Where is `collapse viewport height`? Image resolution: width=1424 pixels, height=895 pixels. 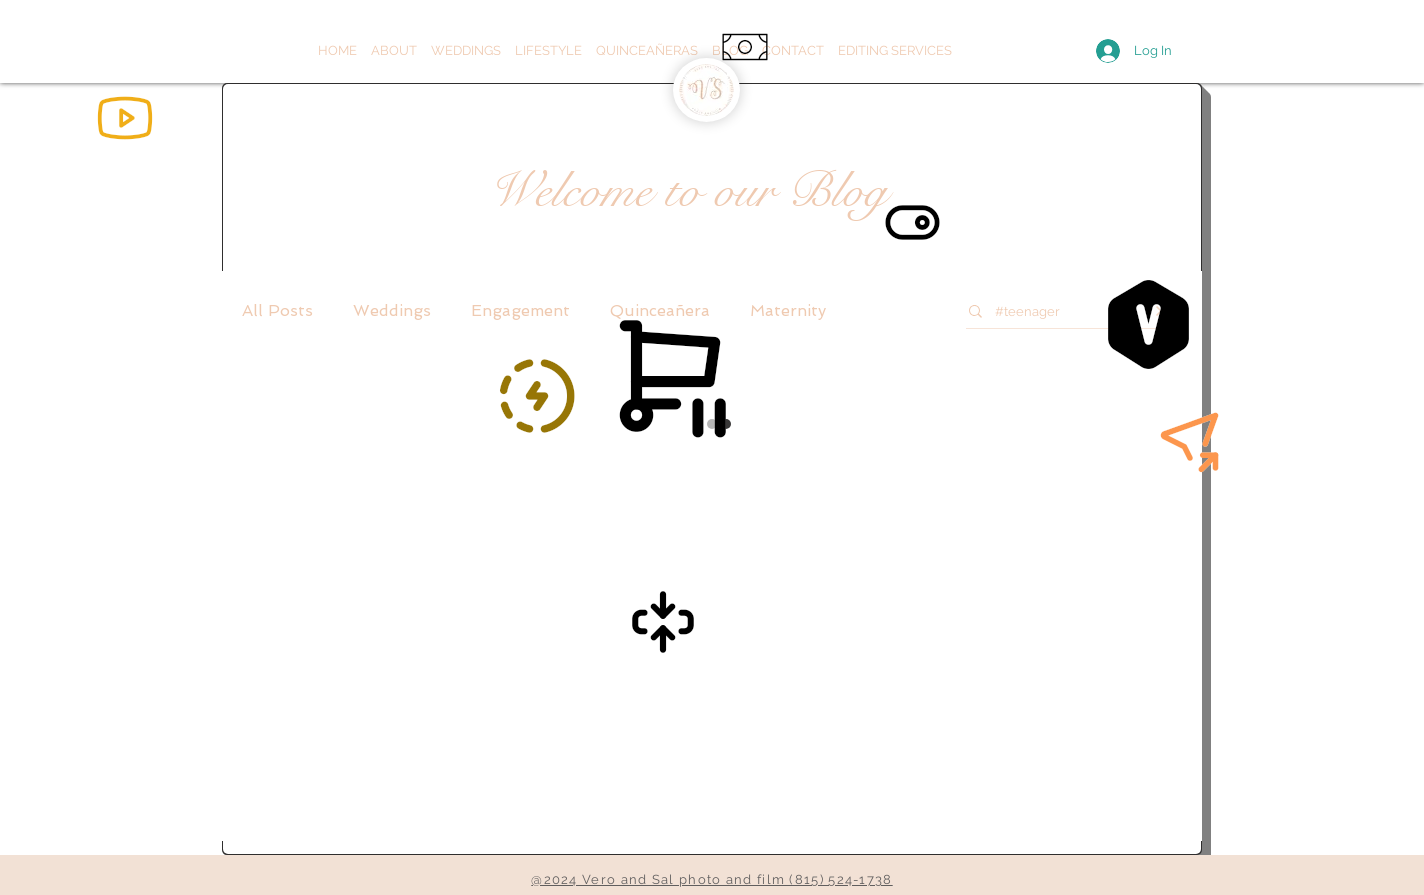 collapse viewport height is located at coordinates (663, 622).